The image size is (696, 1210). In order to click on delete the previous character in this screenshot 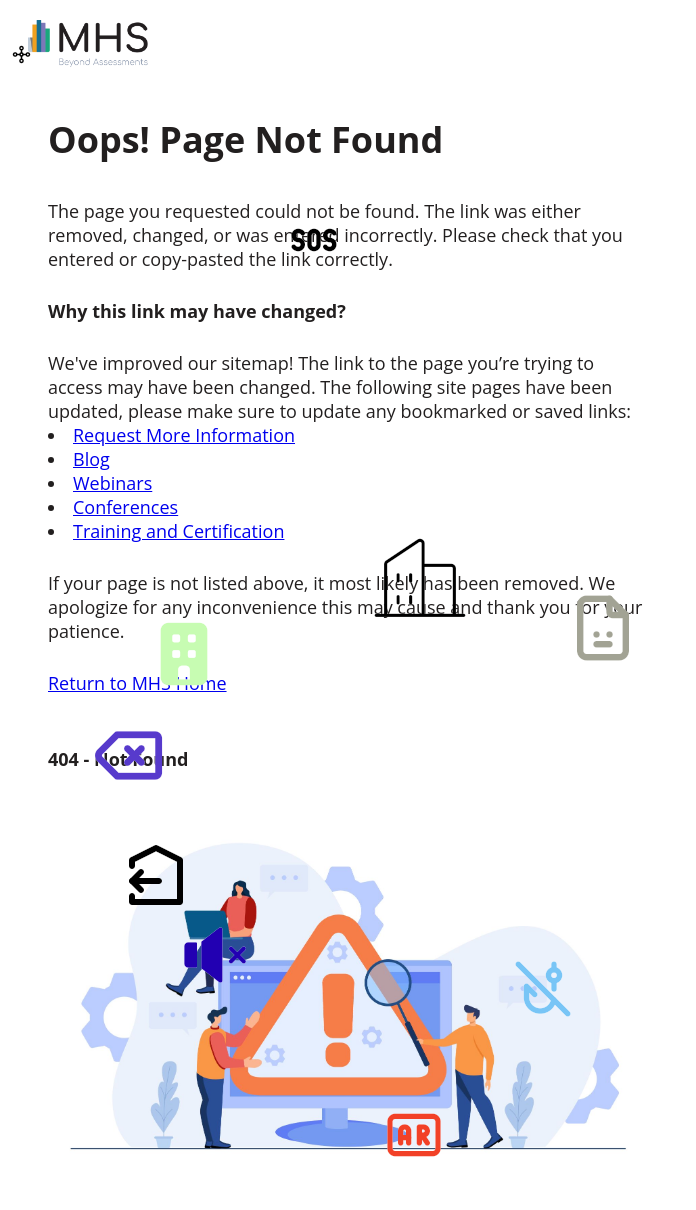, I will do `click(127, 755)`.